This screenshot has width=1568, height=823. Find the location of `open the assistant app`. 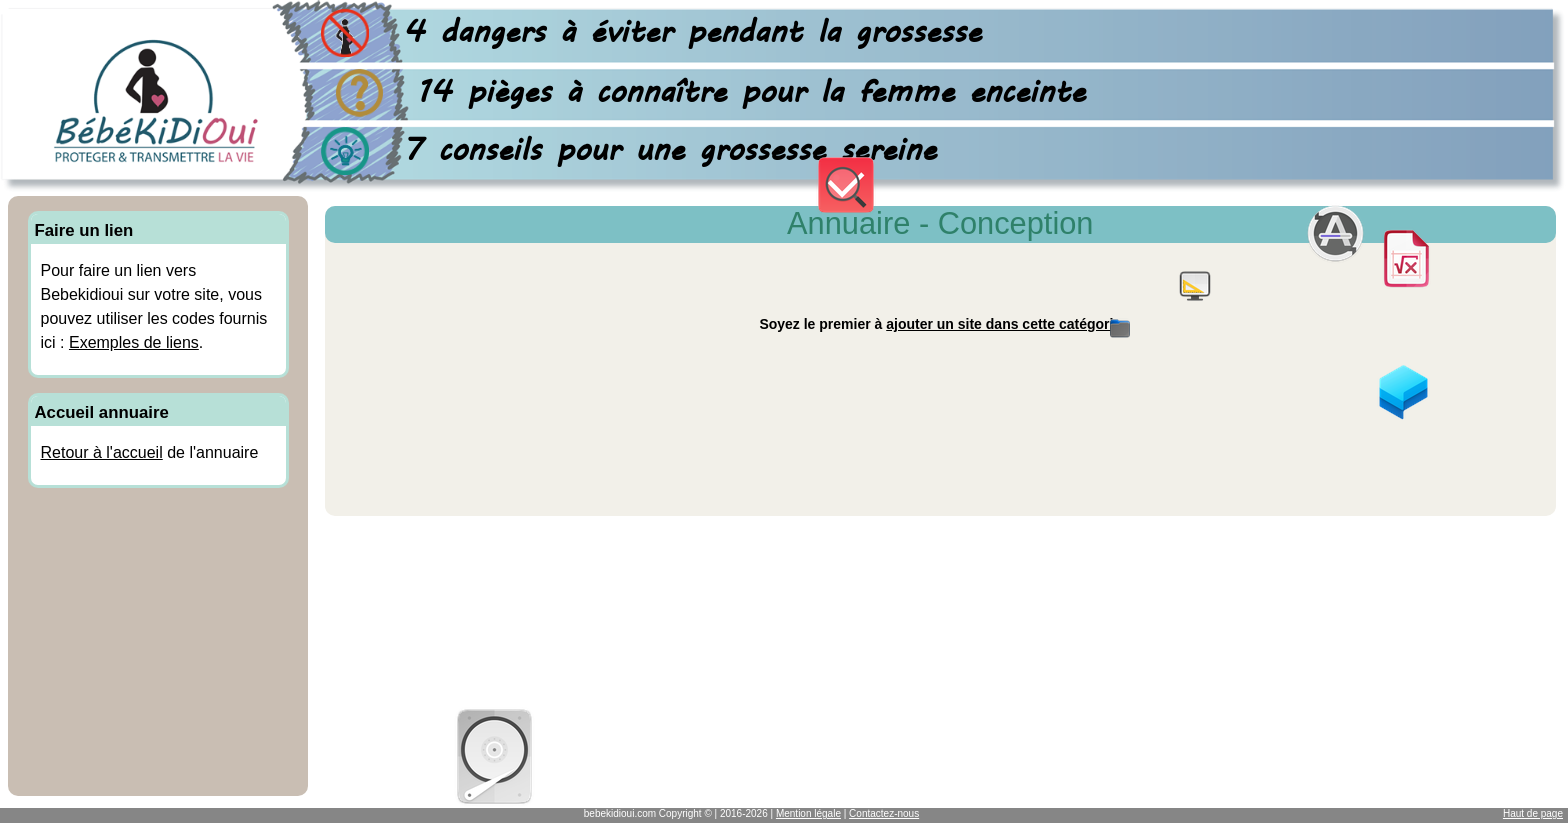

open the assistant app is located at coordinates (1403, 392).